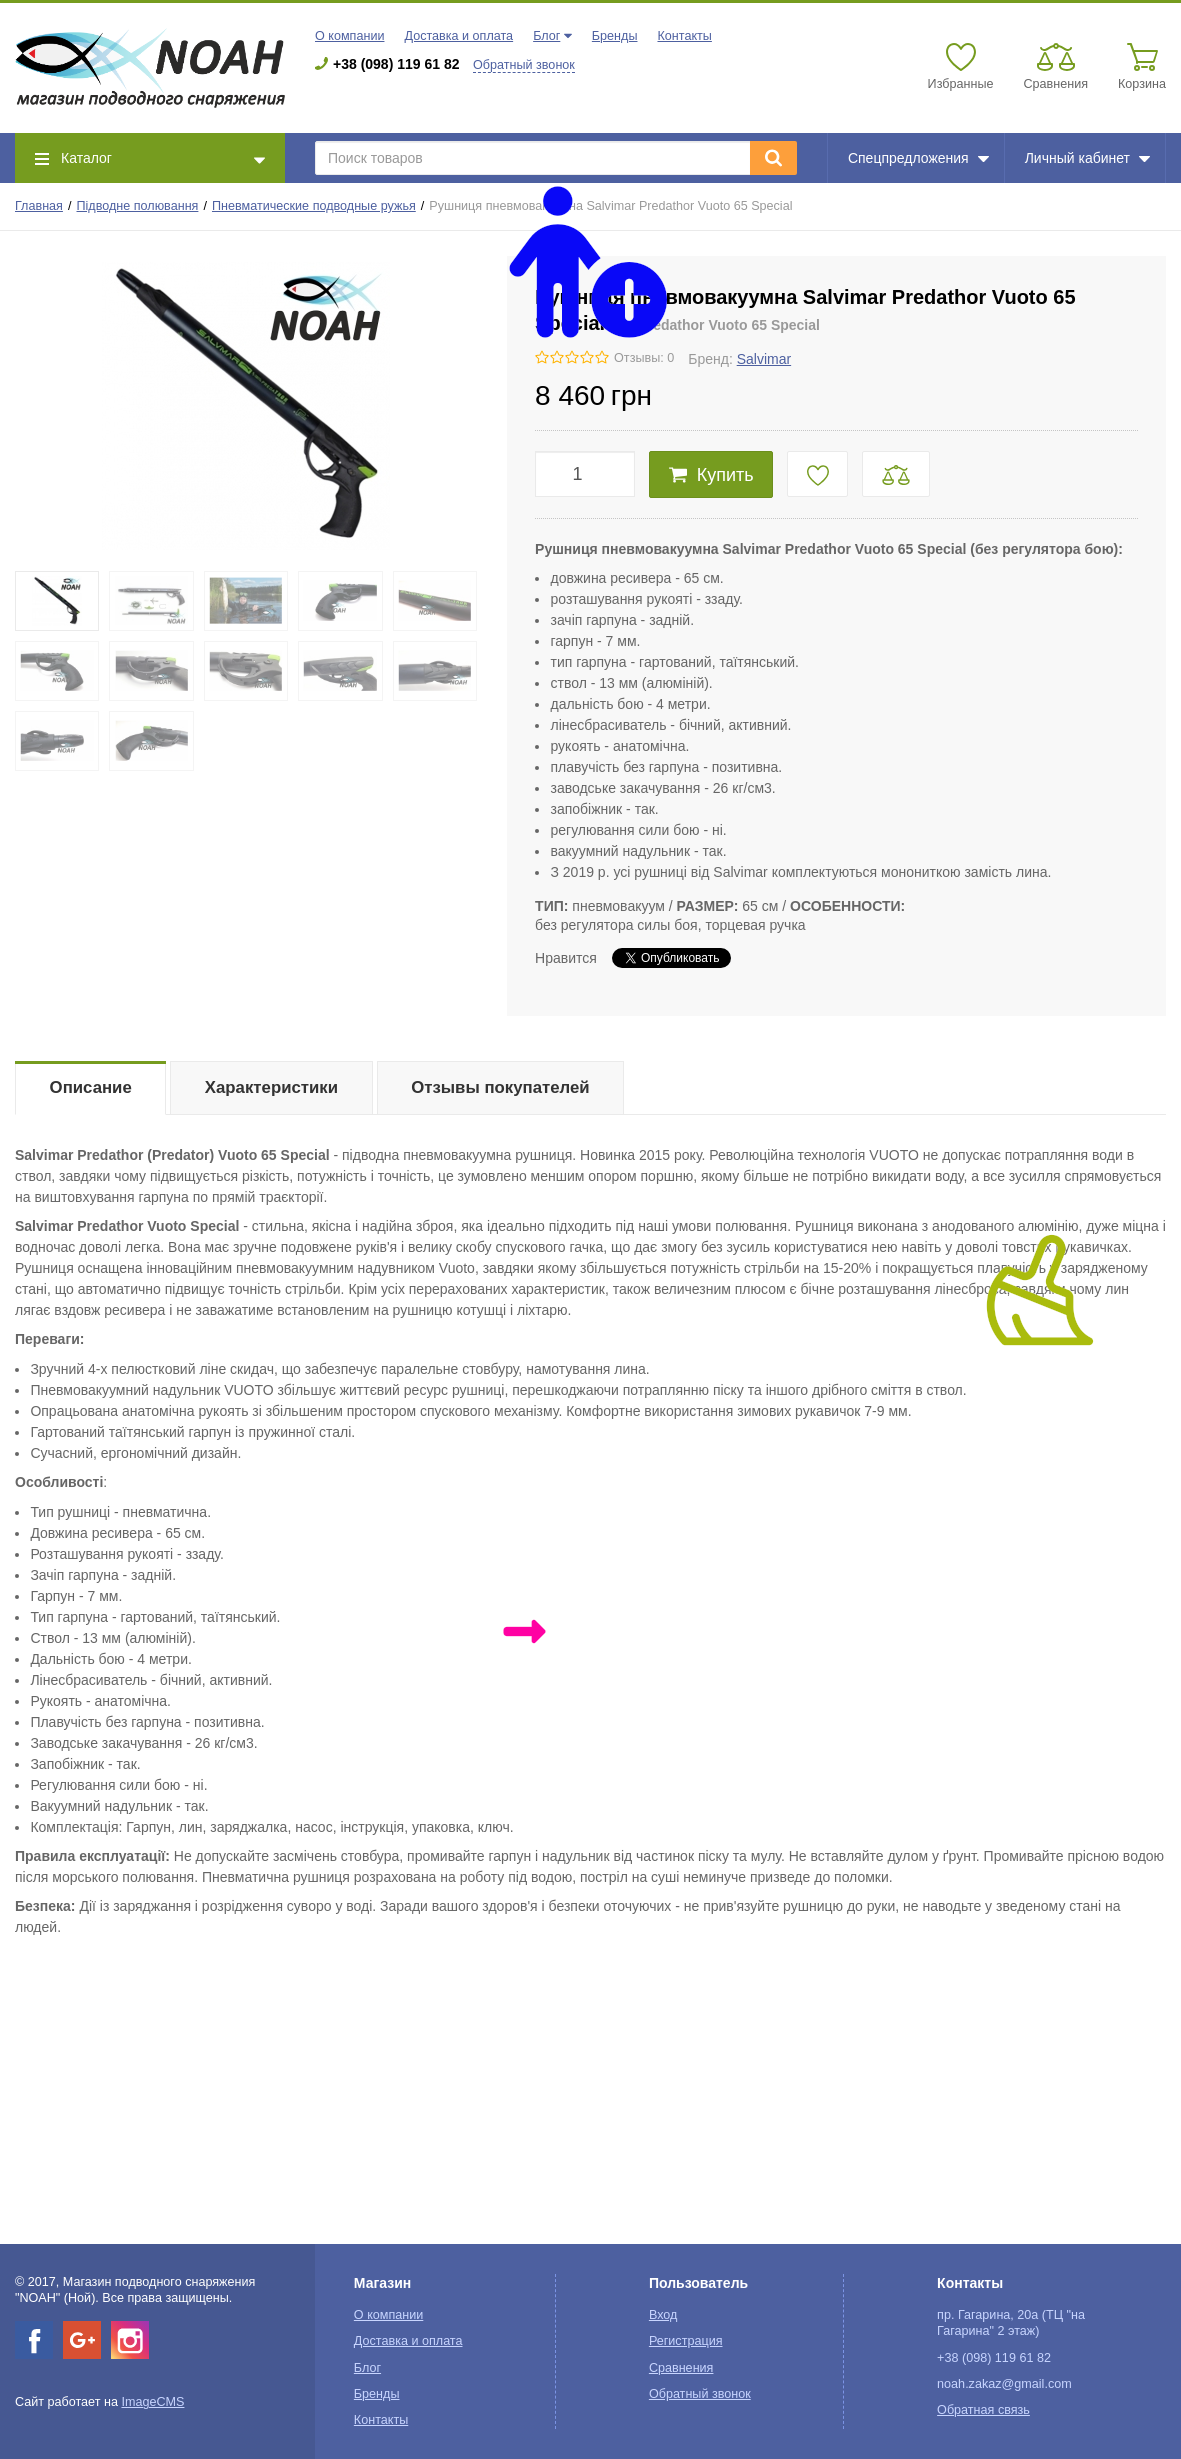 The image size is (1181, 2459). Describe the element at coordinates (583, 262) in the screenshot. I see `add a new user or contact` at that location.